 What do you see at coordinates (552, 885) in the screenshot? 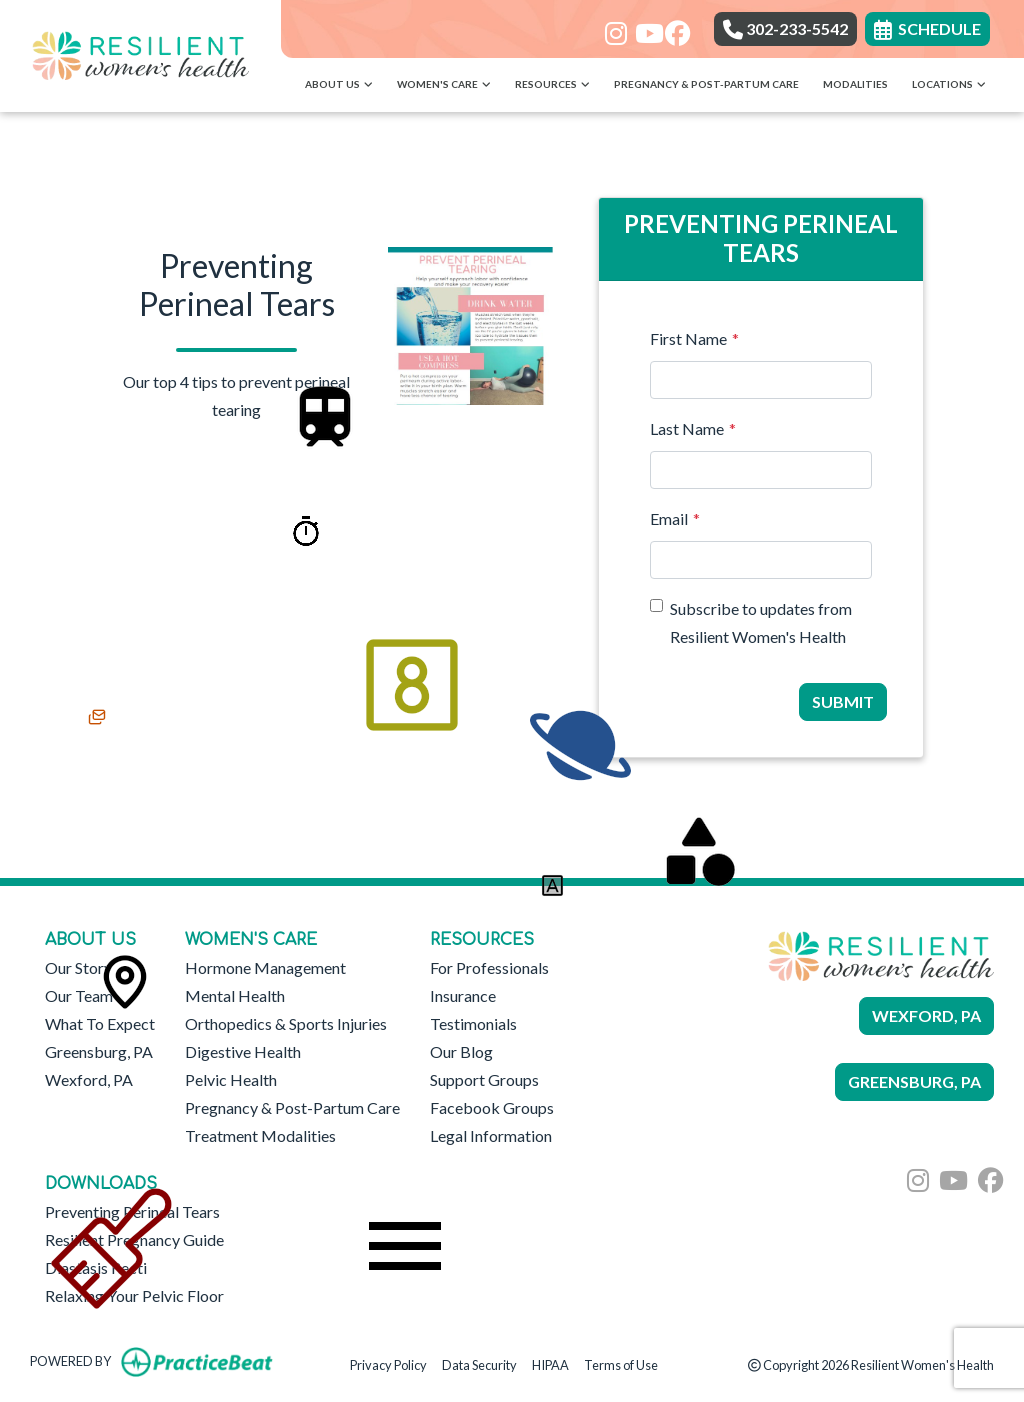
I see `download or install a new font` at bounding box center [552, 885].